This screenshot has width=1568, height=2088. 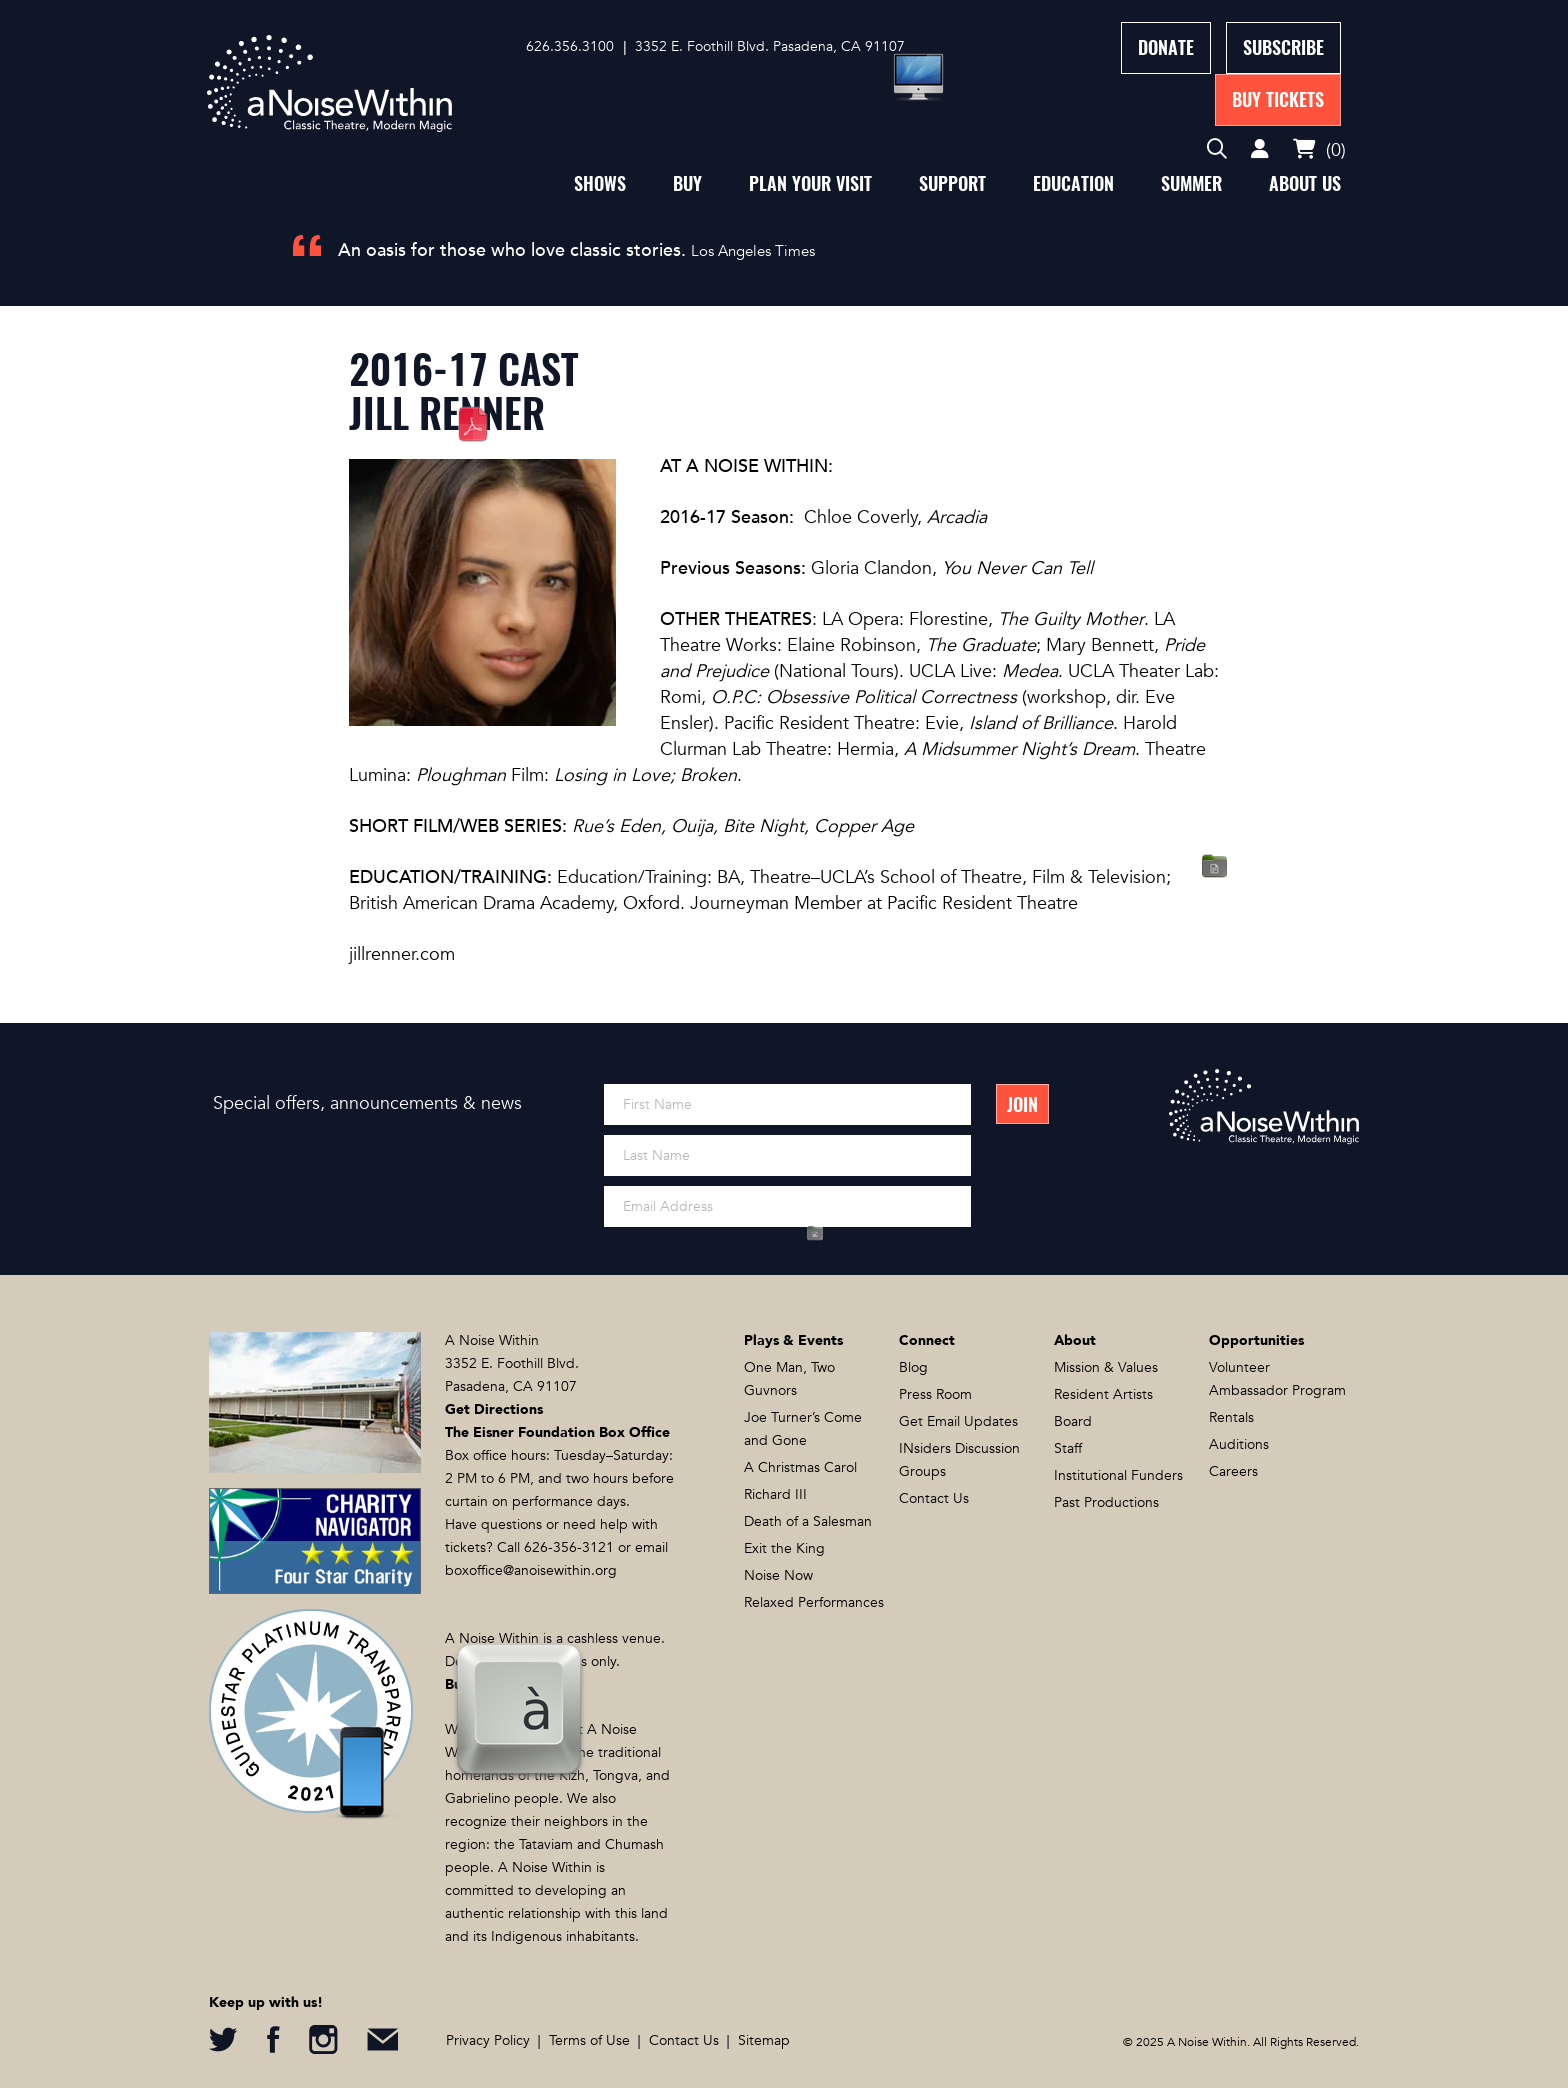 I want to click on open your pictures folder, so click(x=815, y=1233).